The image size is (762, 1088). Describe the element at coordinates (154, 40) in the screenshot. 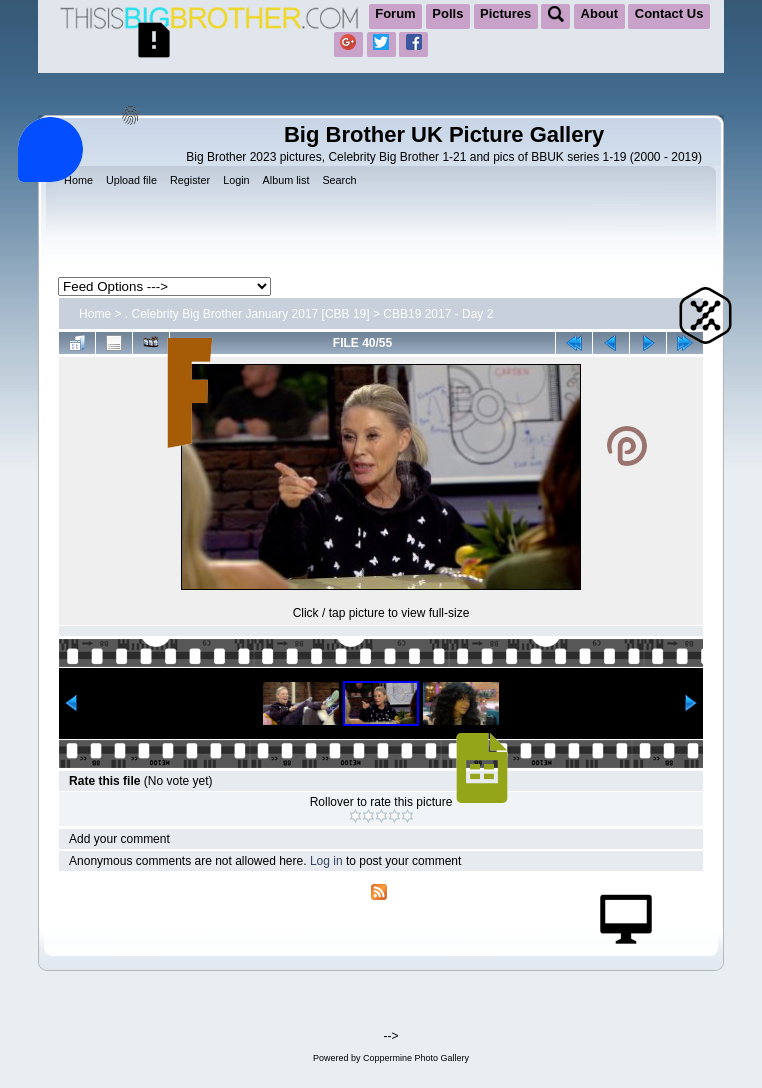

I see `file with warning or error status` at that location.